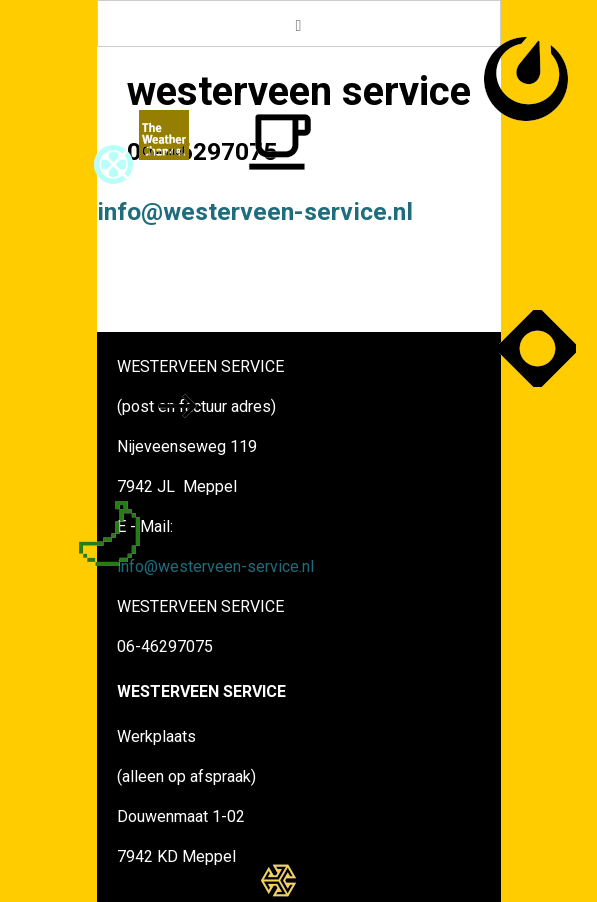  Describe the element at coordinates (278, 880) in the screenshot. I see `open the sidequest app for vr game sideloading` at that location.